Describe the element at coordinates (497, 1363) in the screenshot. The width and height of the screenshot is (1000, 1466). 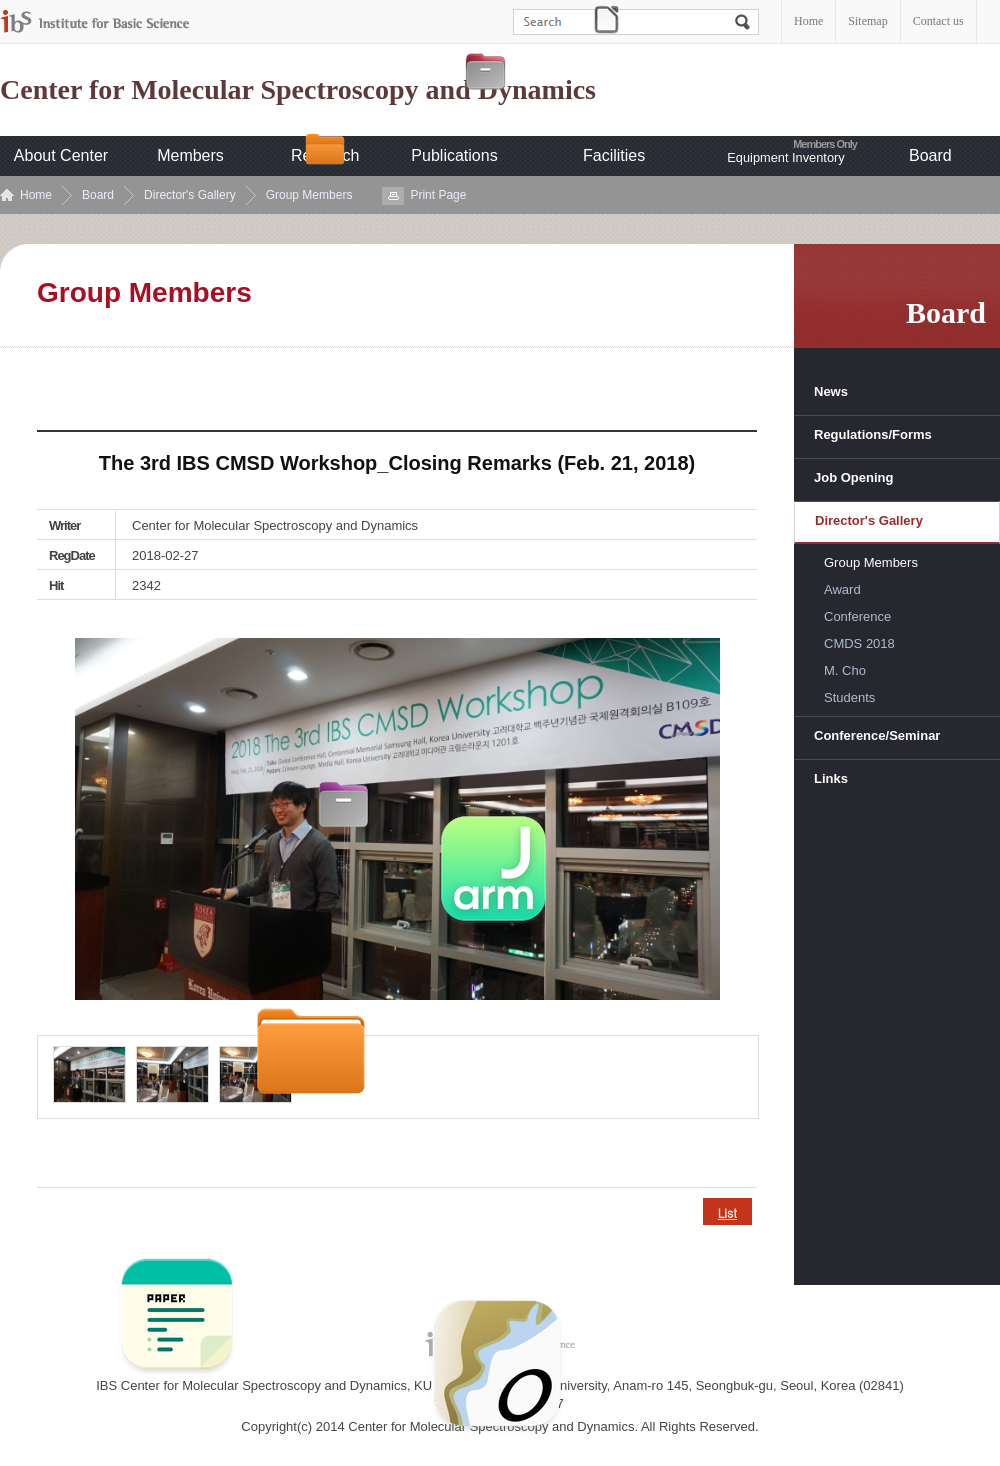
I see `open opencpn marine navigation app` at that location.